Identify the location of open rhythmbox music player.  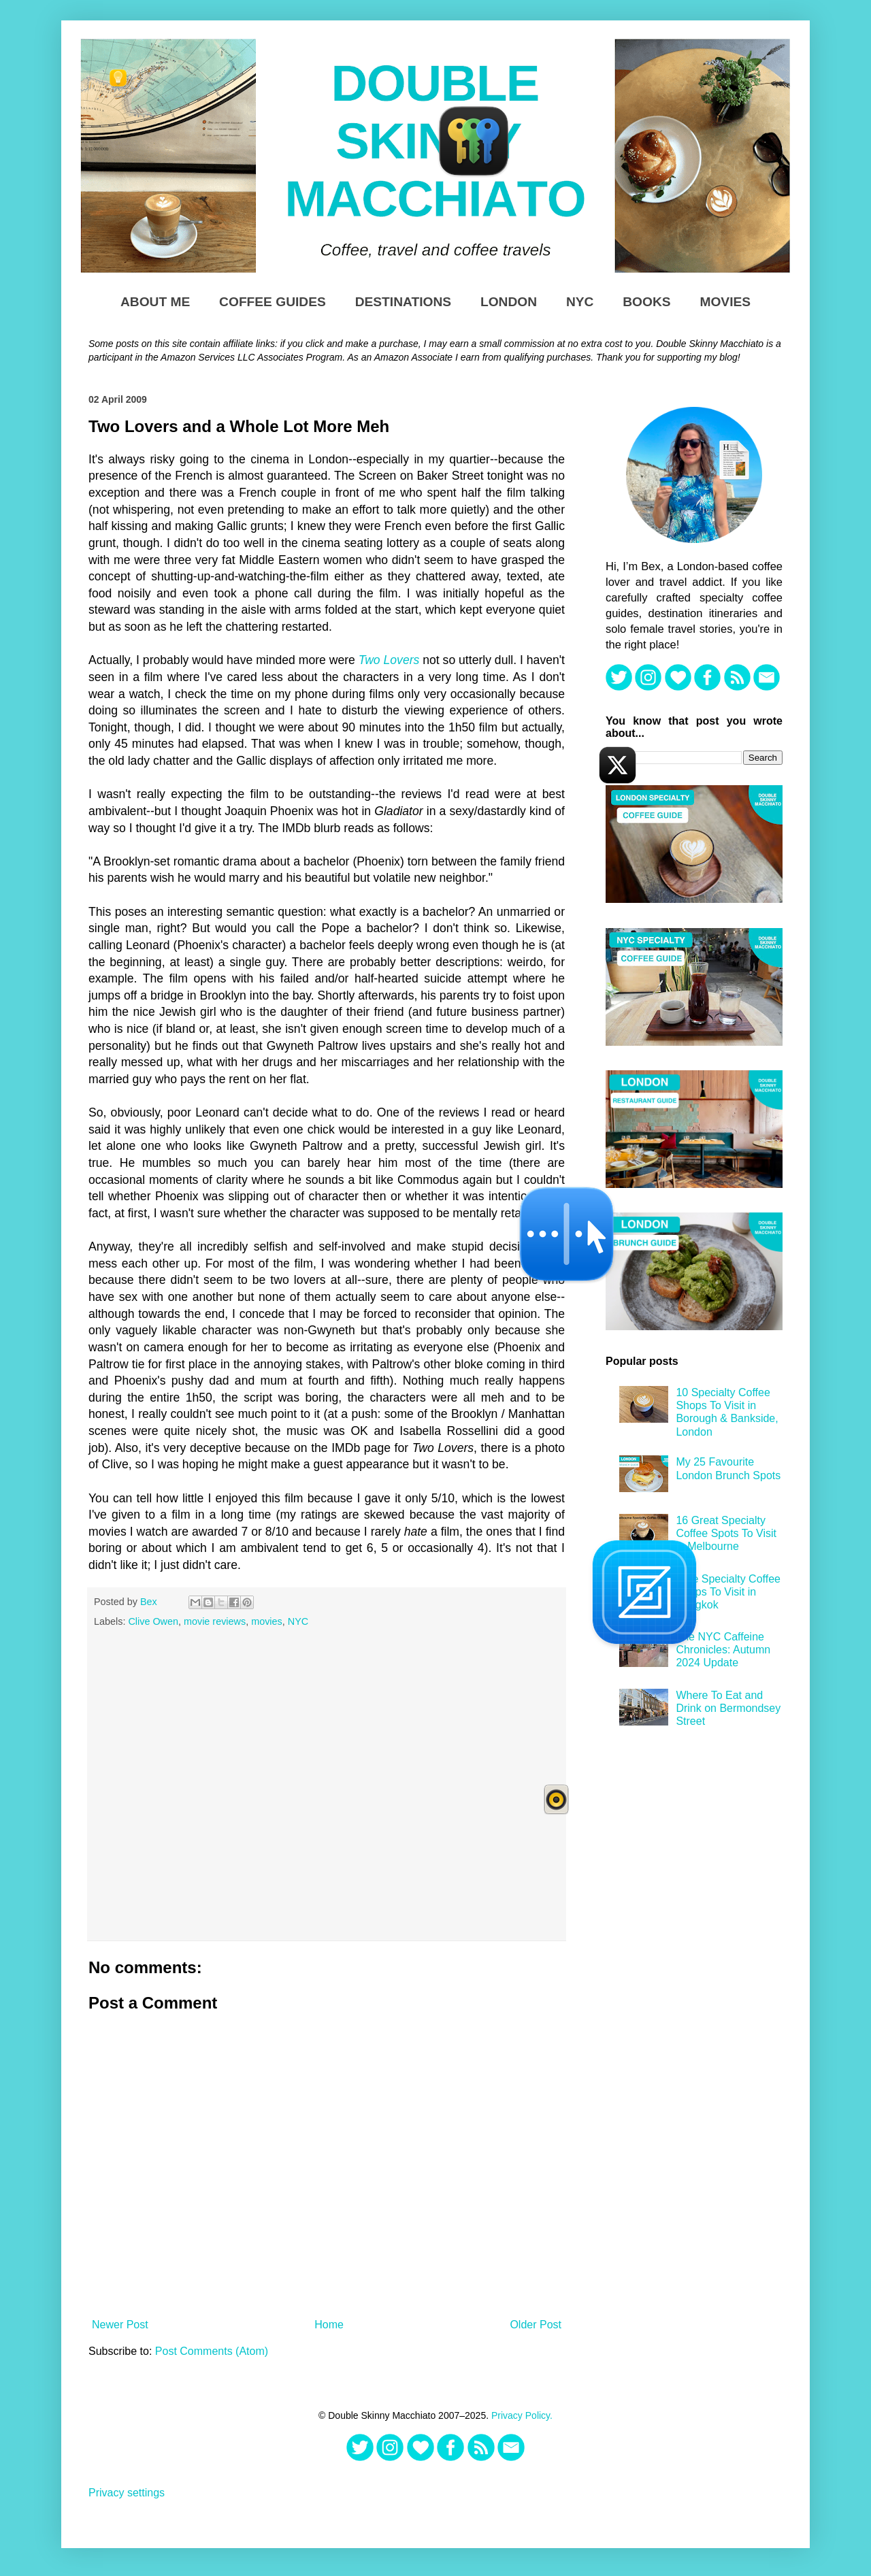
(556, 1799).